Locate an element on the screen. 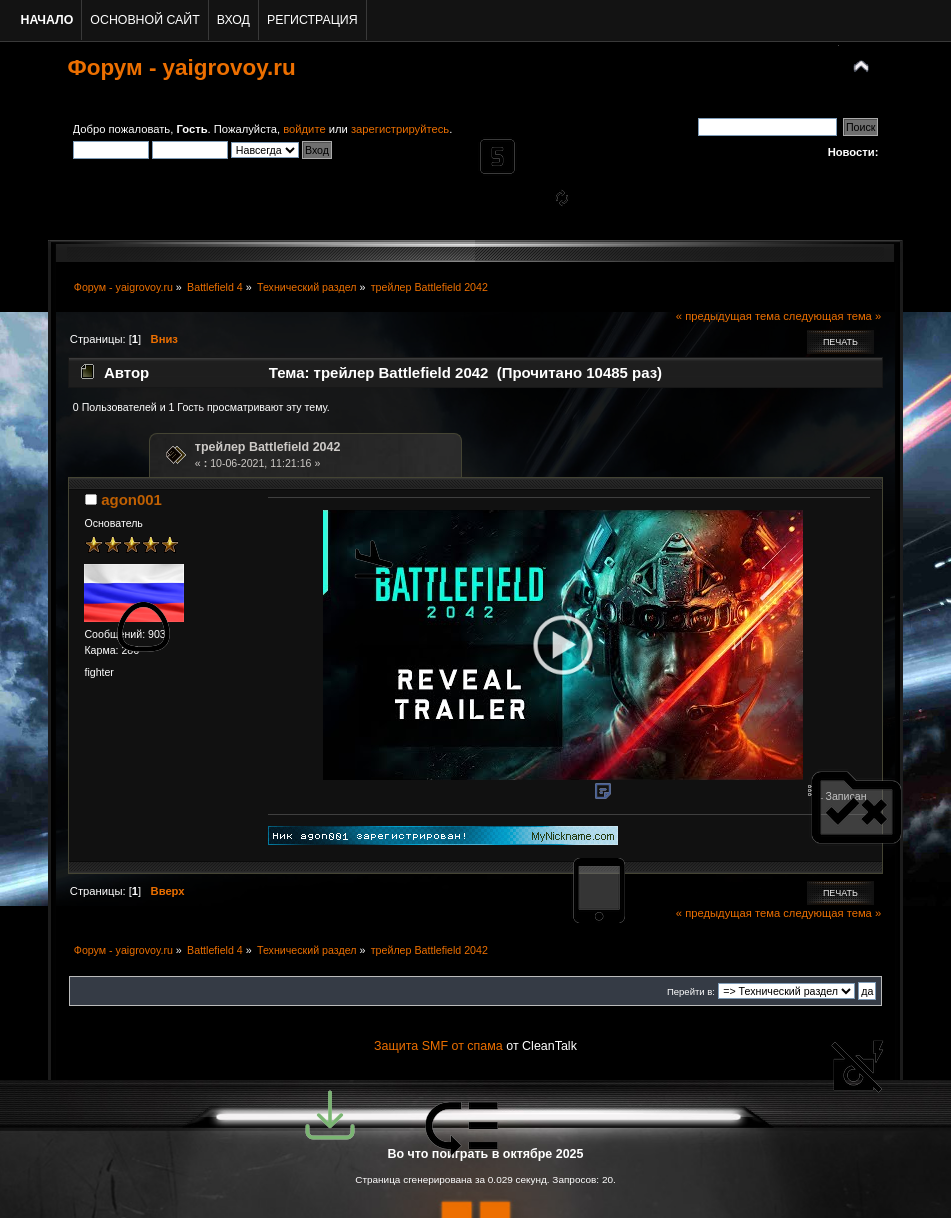 The width and height of the screenshot is (951, 1218). refresh or reload content is located at coordinates (562, 198).